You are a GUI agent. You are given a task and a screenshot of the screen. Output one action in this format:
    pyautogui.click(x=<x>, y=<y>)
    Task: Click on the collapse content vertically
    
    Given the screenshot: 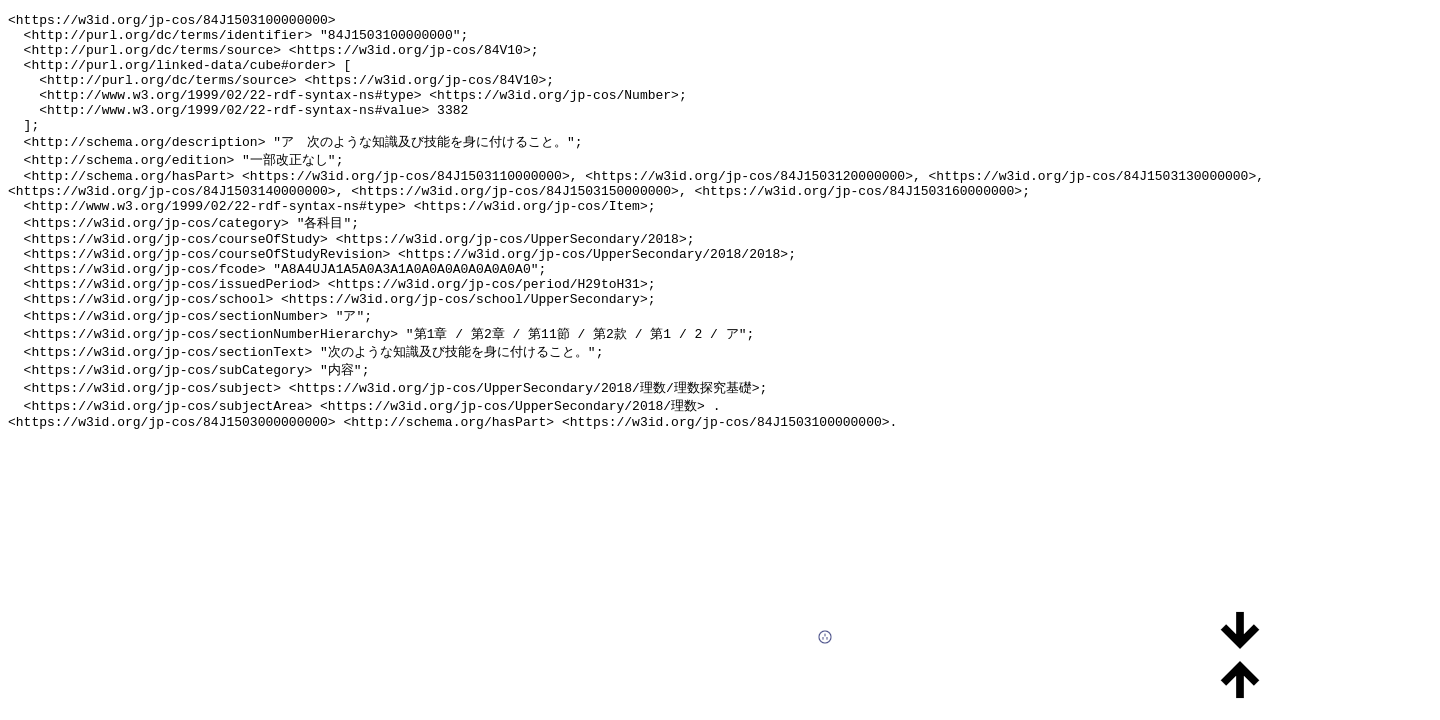 What is the action you would take?
    pyautogui.click(x=1240, y=655)
    